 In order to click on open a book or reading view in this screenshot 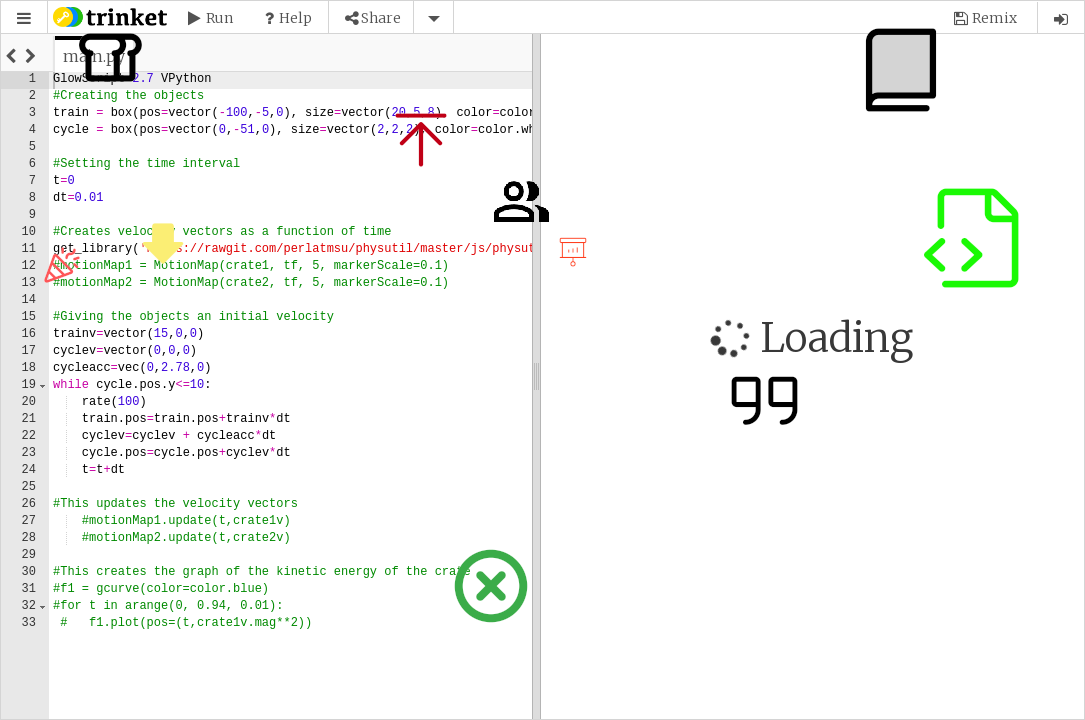, I will do `click(901, 70)`.